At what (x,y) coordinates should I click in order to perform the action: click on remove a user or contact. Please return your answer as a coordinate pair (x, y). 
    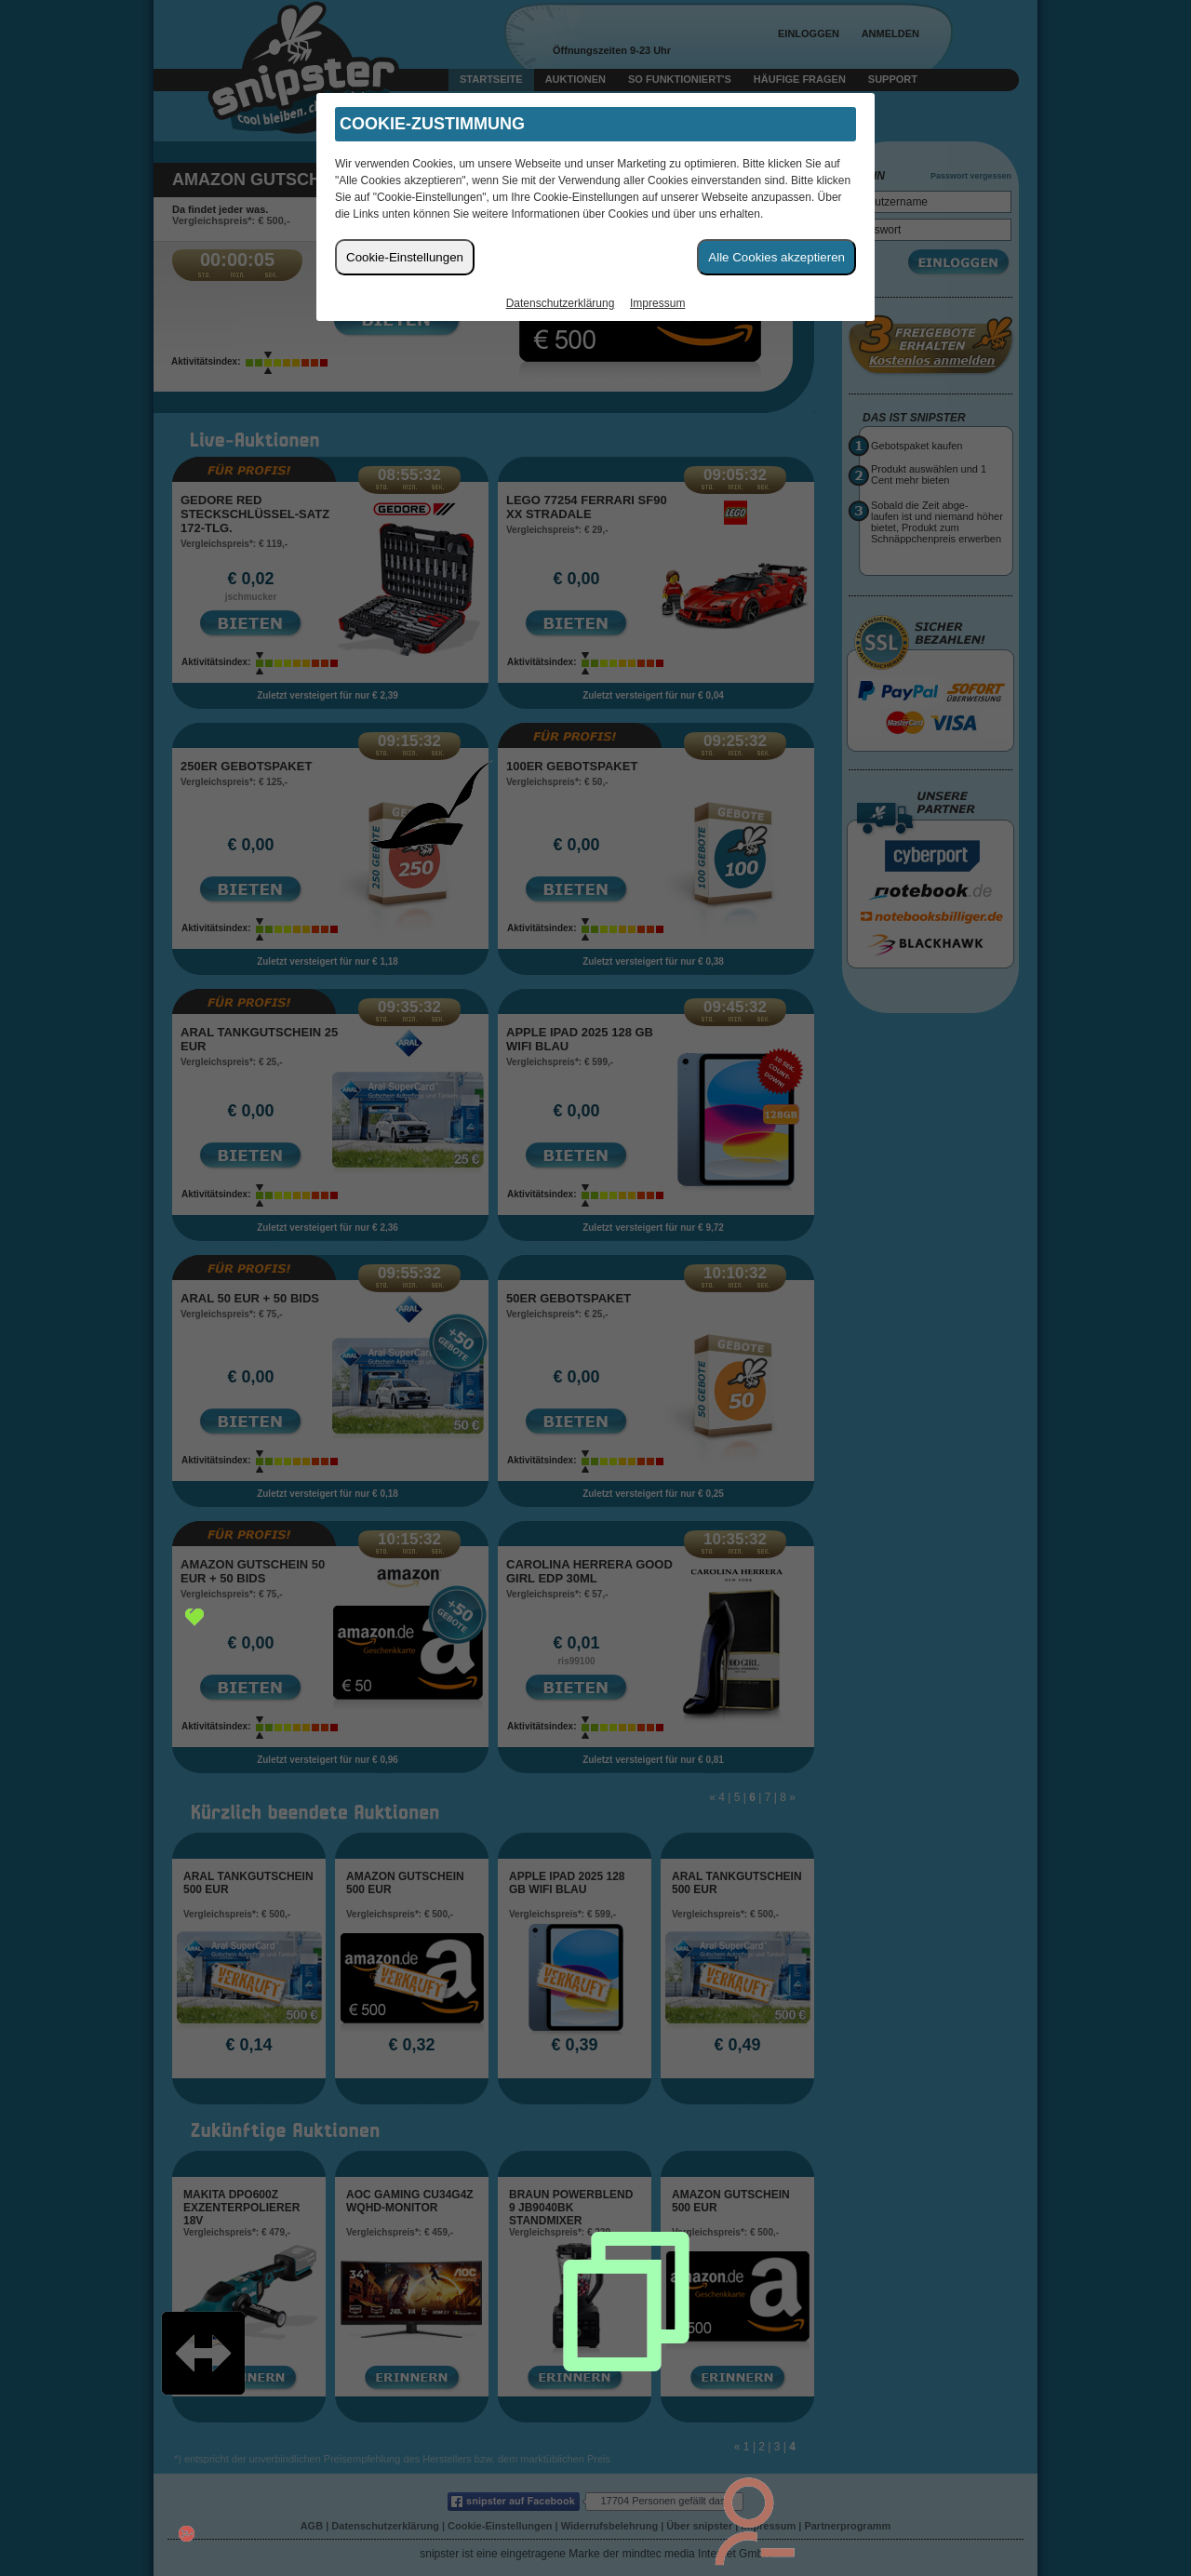
    Looking at the image, I should click on (748, 2523).